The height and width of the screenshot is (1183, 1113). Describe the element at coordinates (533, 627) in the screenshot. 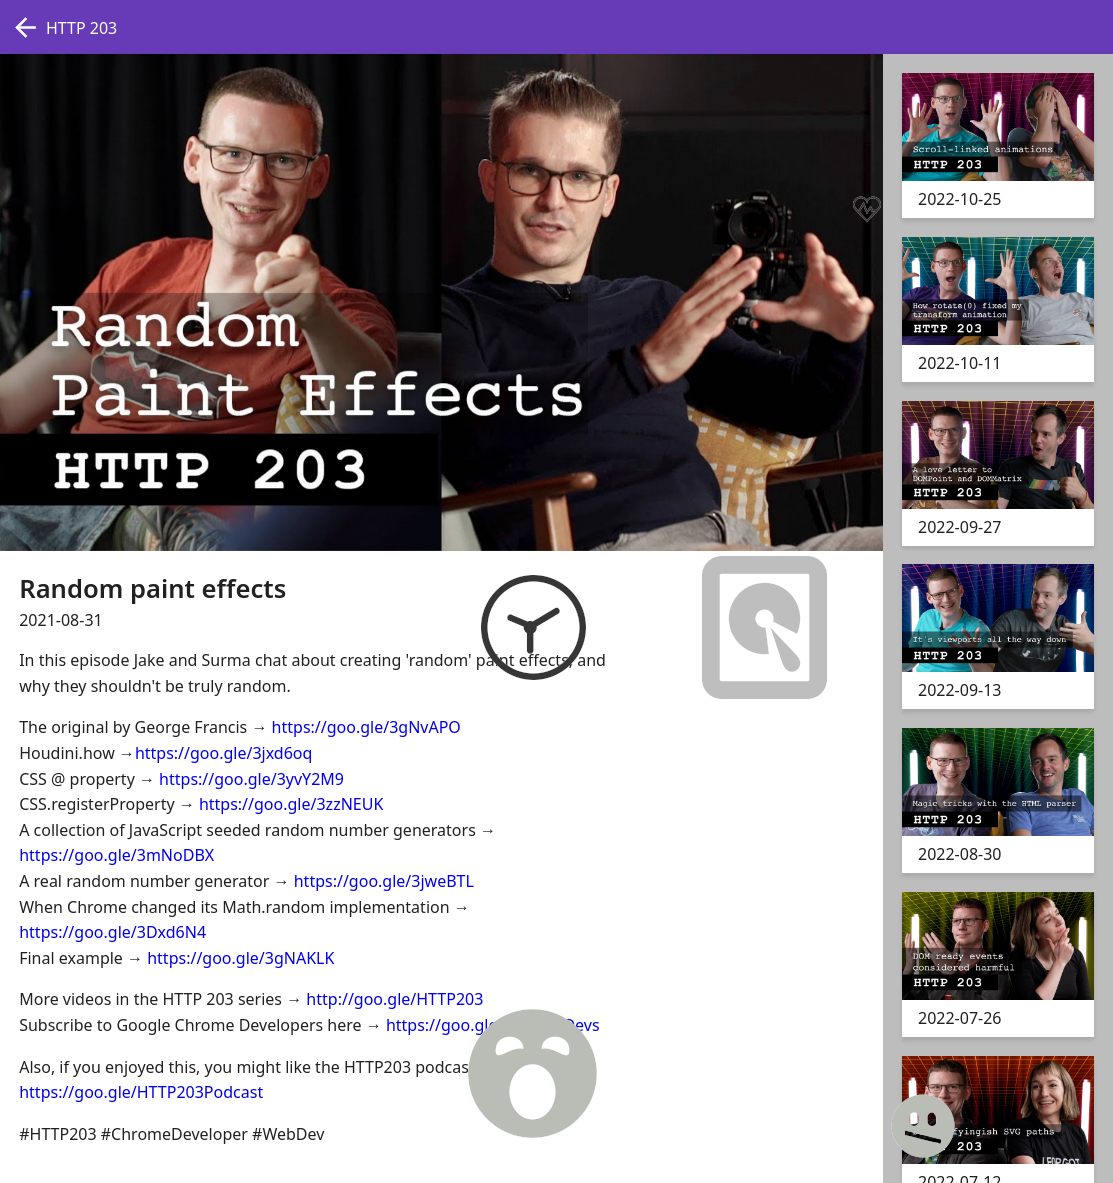

I see `open the clock app` at that location.